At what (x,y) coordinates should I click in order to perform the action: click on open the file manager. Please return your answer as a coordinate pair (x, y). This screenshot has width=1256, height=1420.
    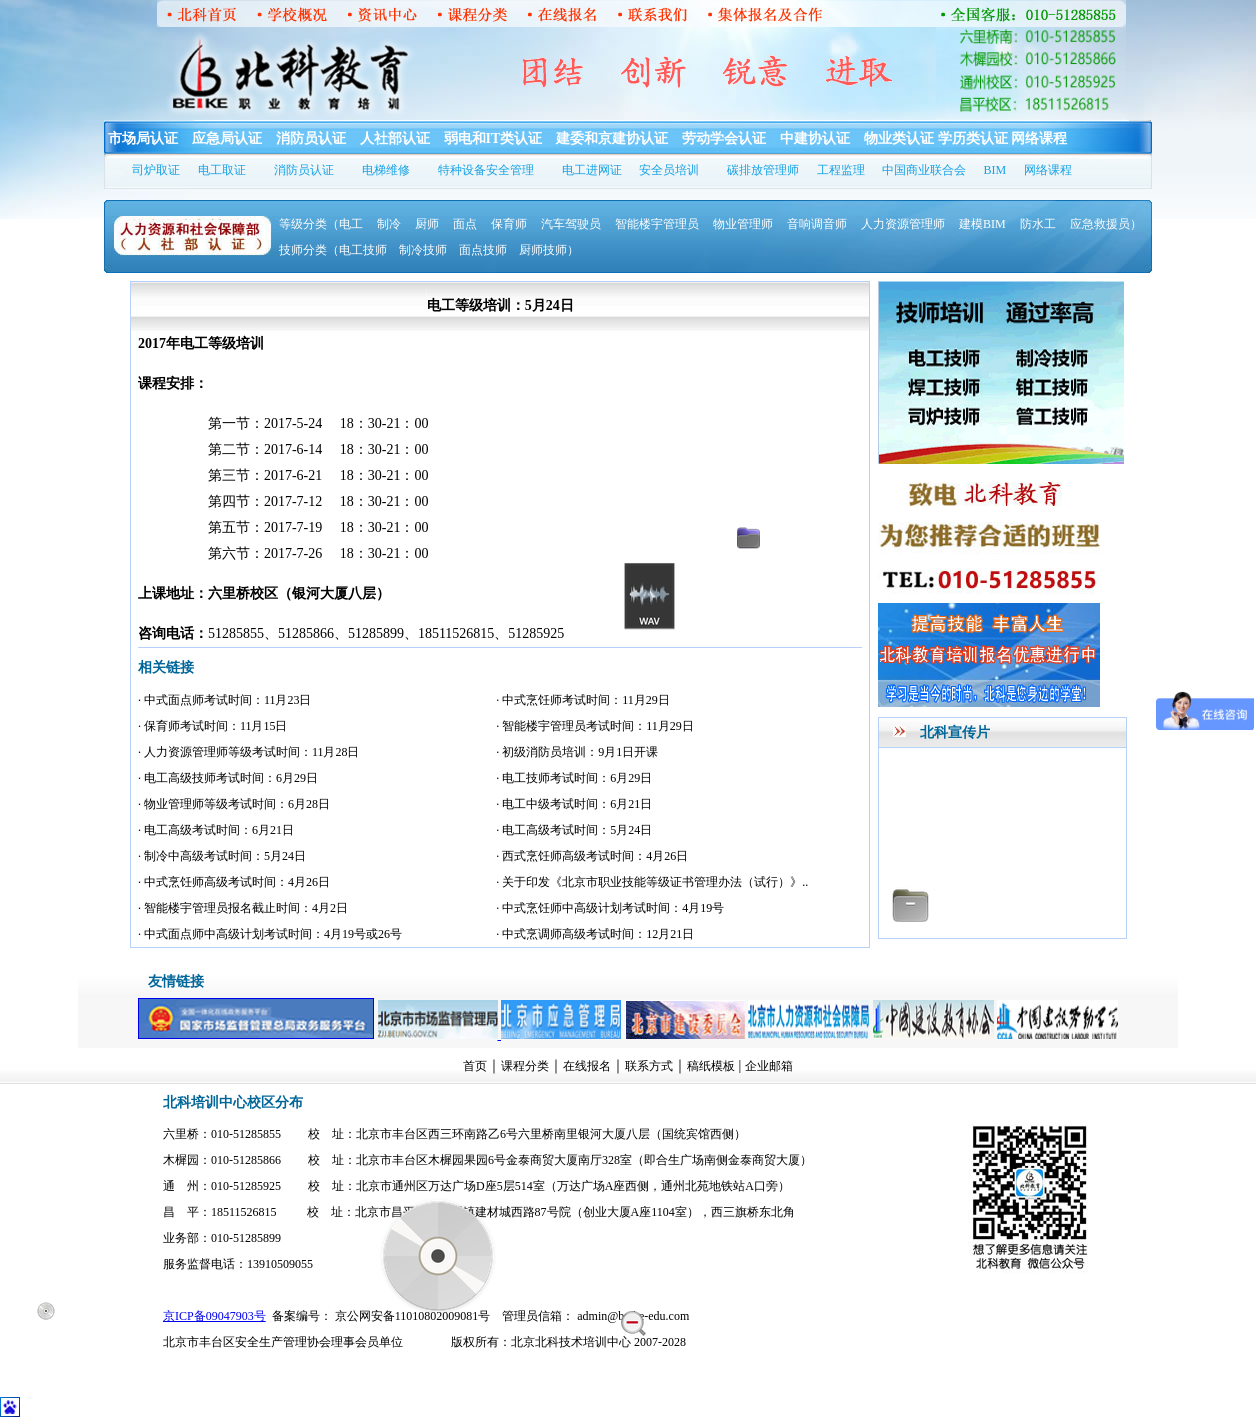
    Looking at the image, I should click on (910, 905).